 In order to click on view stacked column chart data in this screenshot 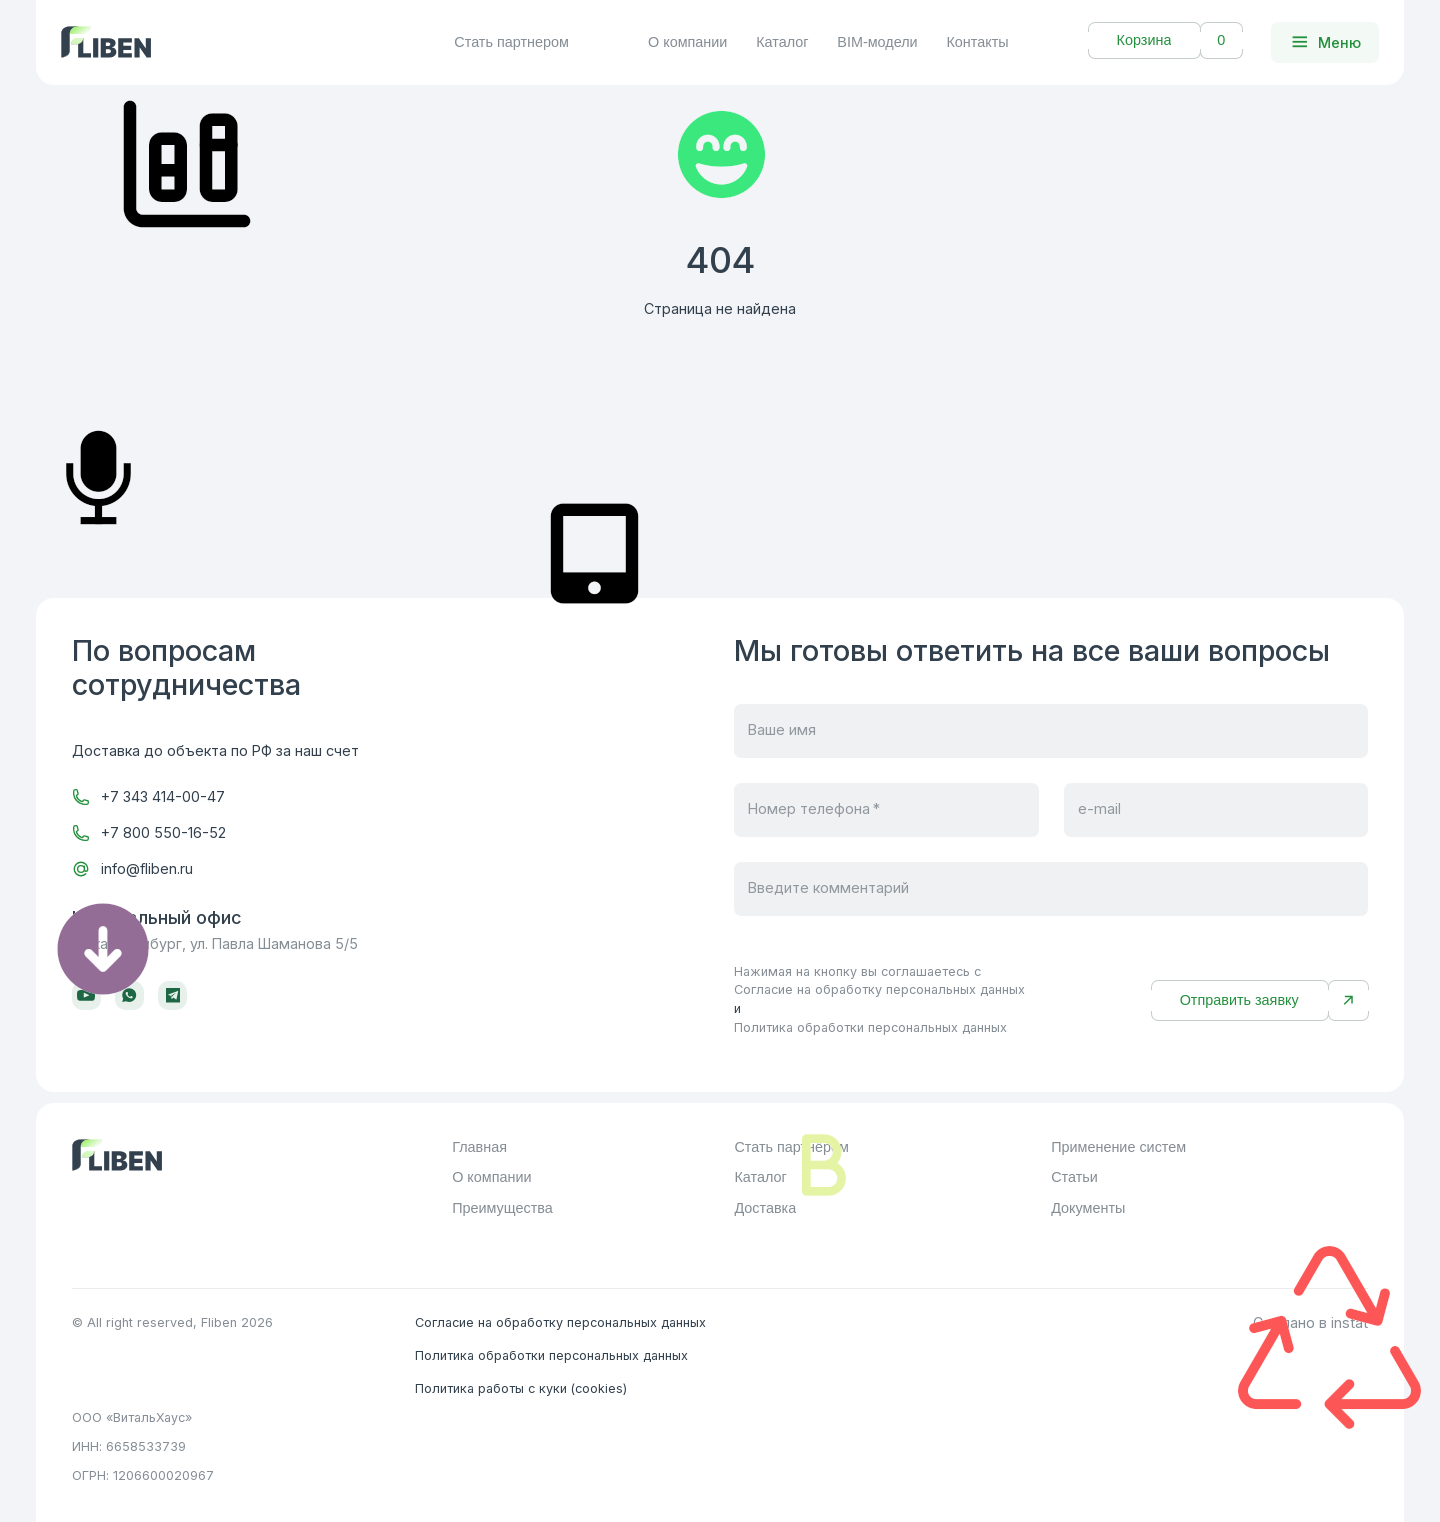, I will do `click(187, 164)`.